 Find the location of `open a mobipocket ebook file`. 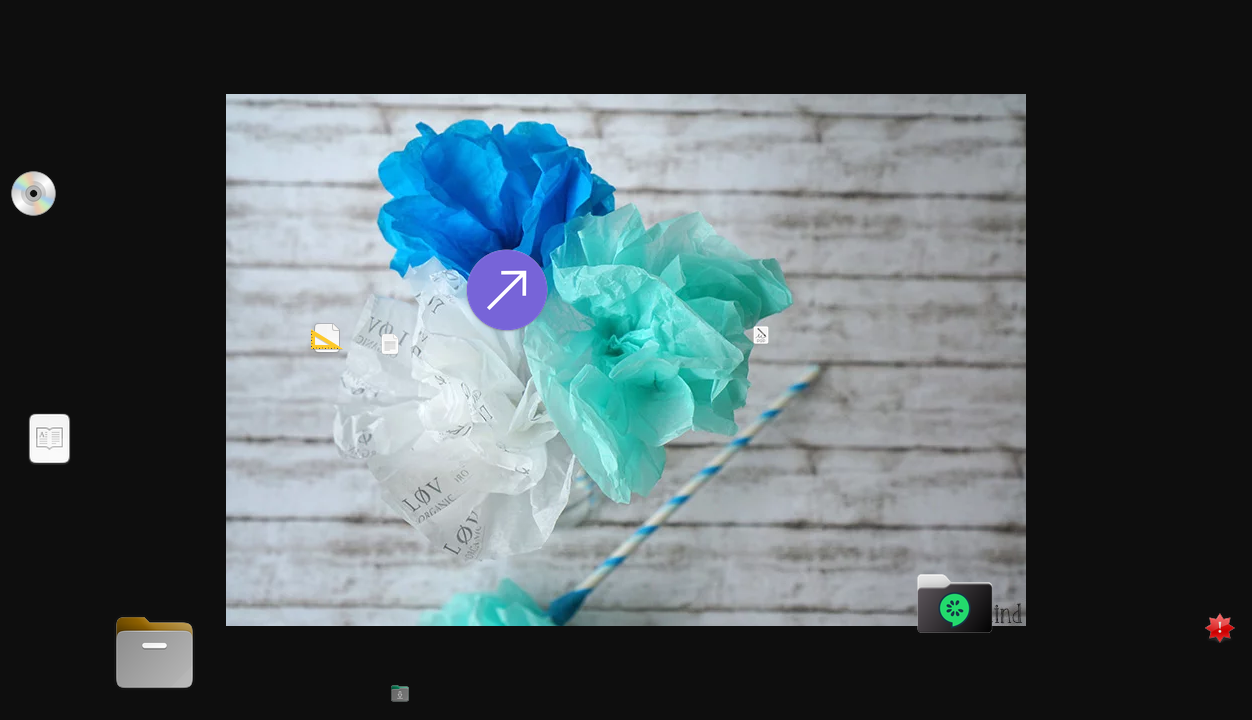

open a mobipocket ebook file is located at coordinates (49, 438).